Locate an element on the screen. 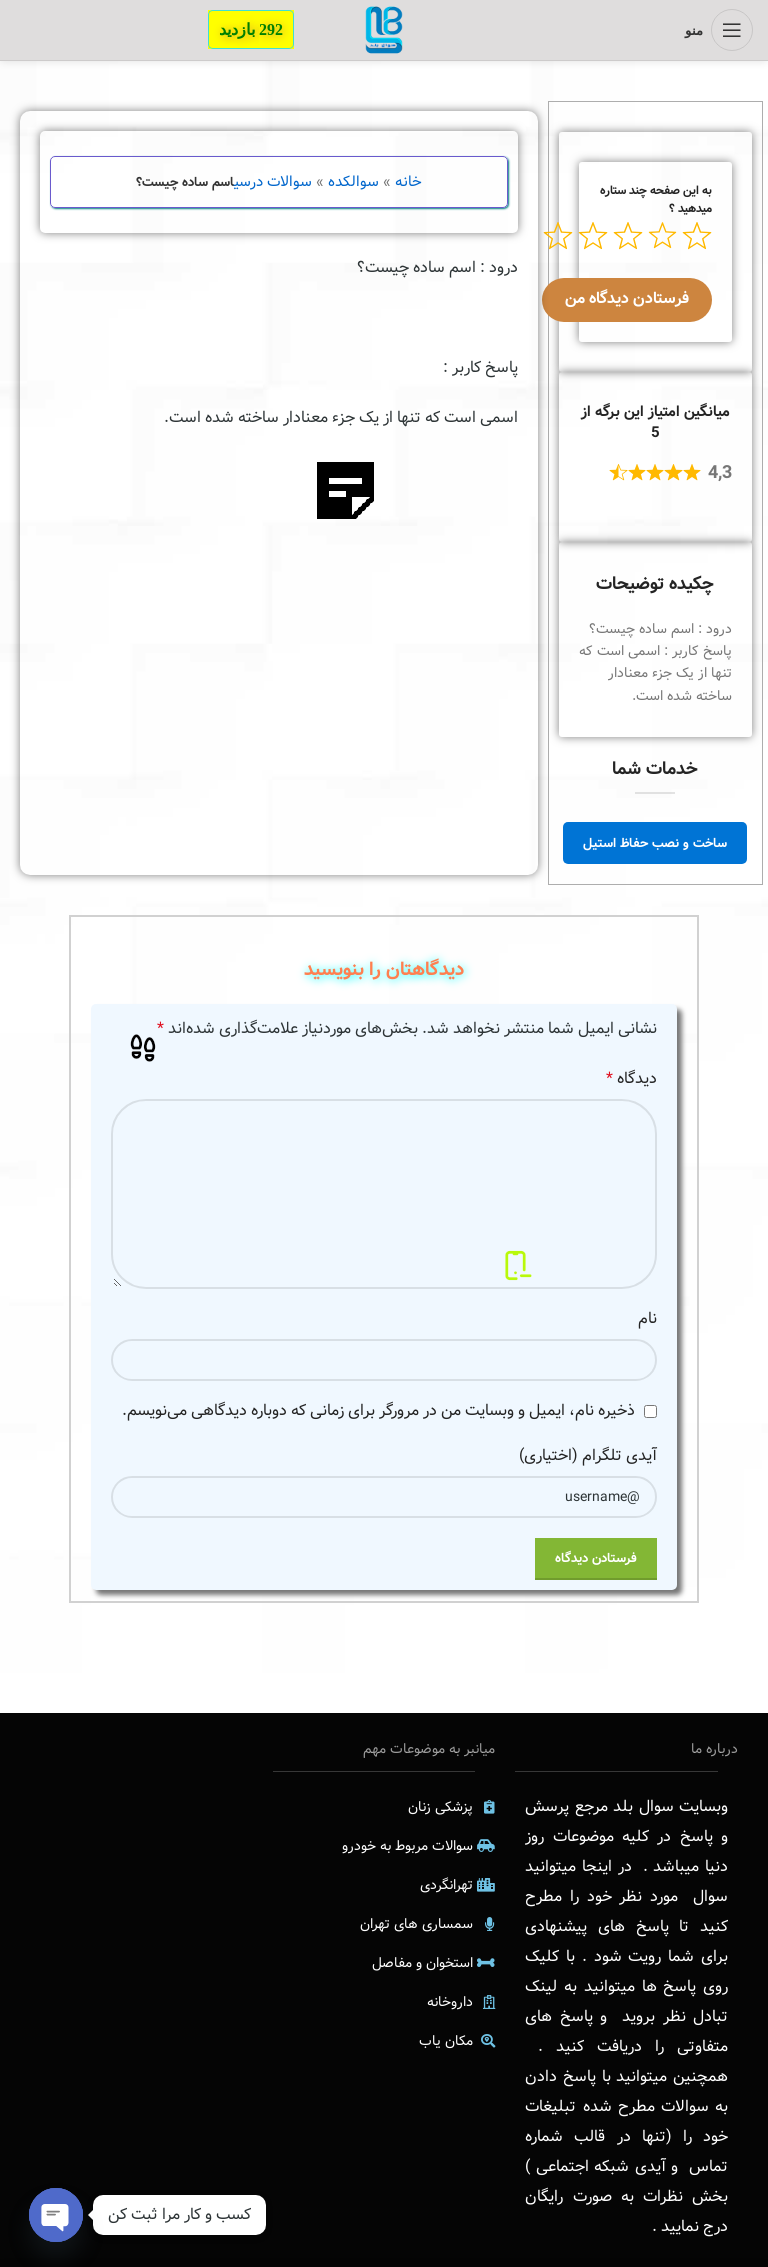  track your steps or walking activity is located at coordinates (143, 1048).